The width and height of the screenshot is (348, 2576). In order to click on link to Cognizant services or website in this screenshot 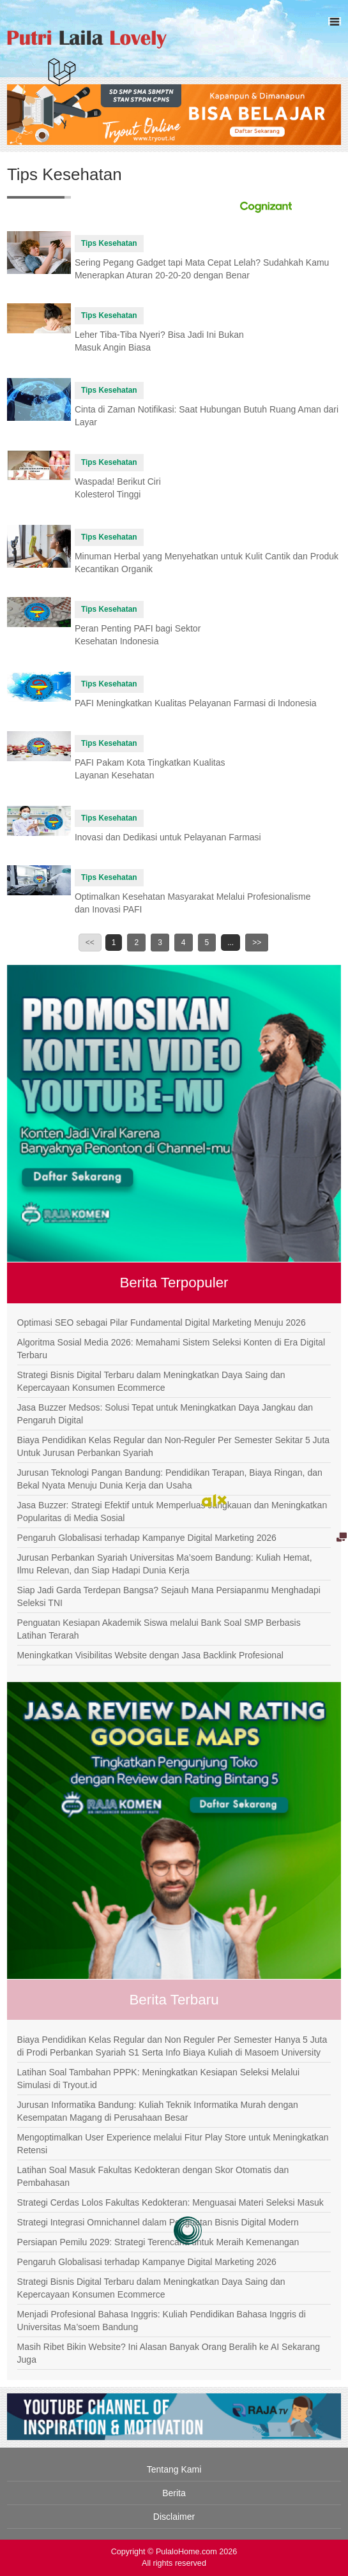, I will do `click(266, 207)`.